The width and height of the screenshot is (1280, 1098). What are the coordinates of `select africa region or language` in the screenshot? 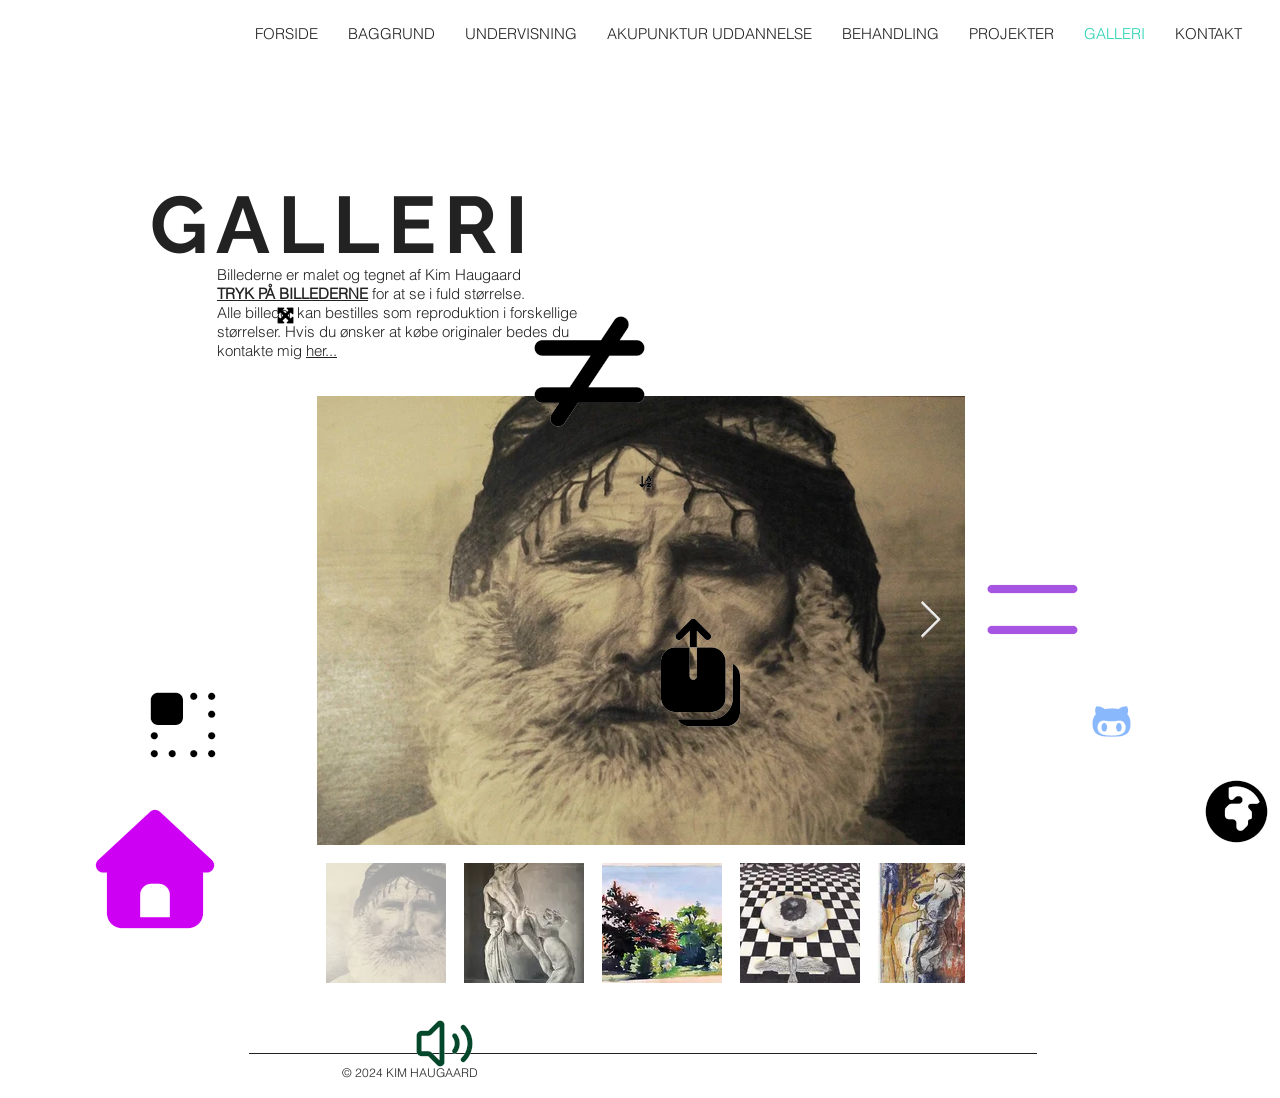 It's located at (1236, 811).